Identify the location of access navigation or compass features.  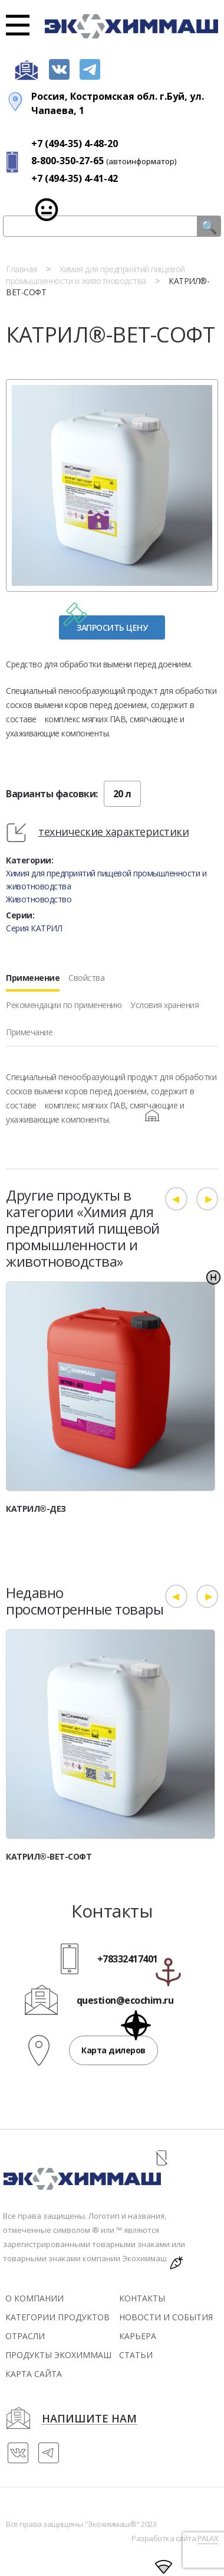
(136, 2025).